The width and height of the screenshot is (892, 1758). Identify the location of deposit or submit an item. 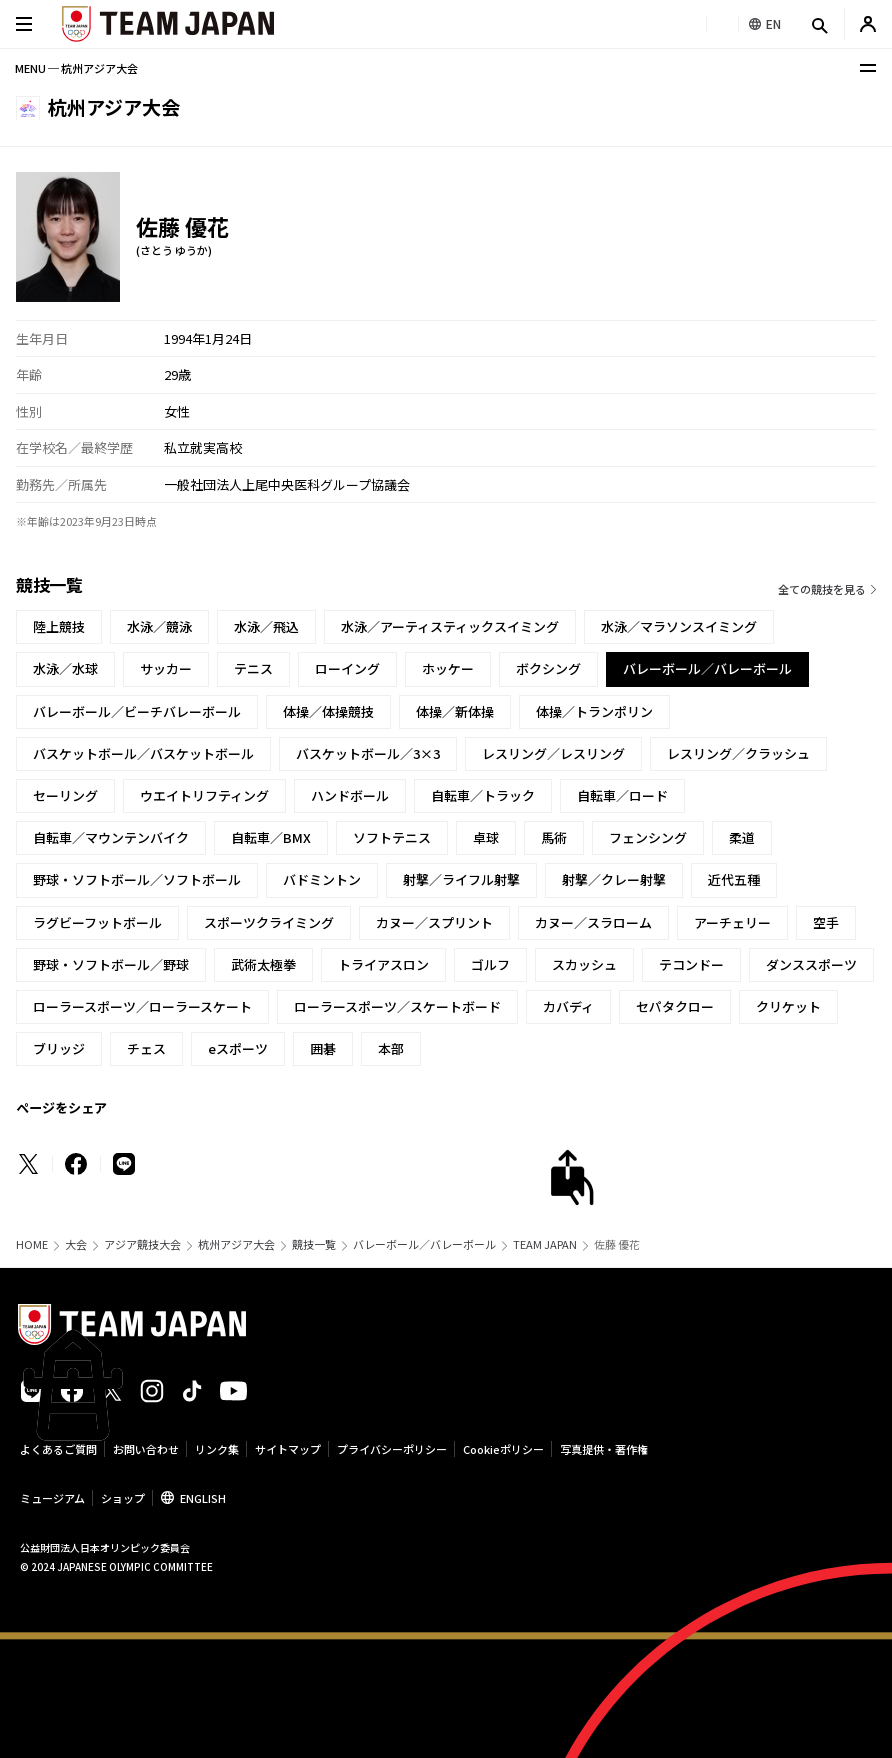
(569, 1177).